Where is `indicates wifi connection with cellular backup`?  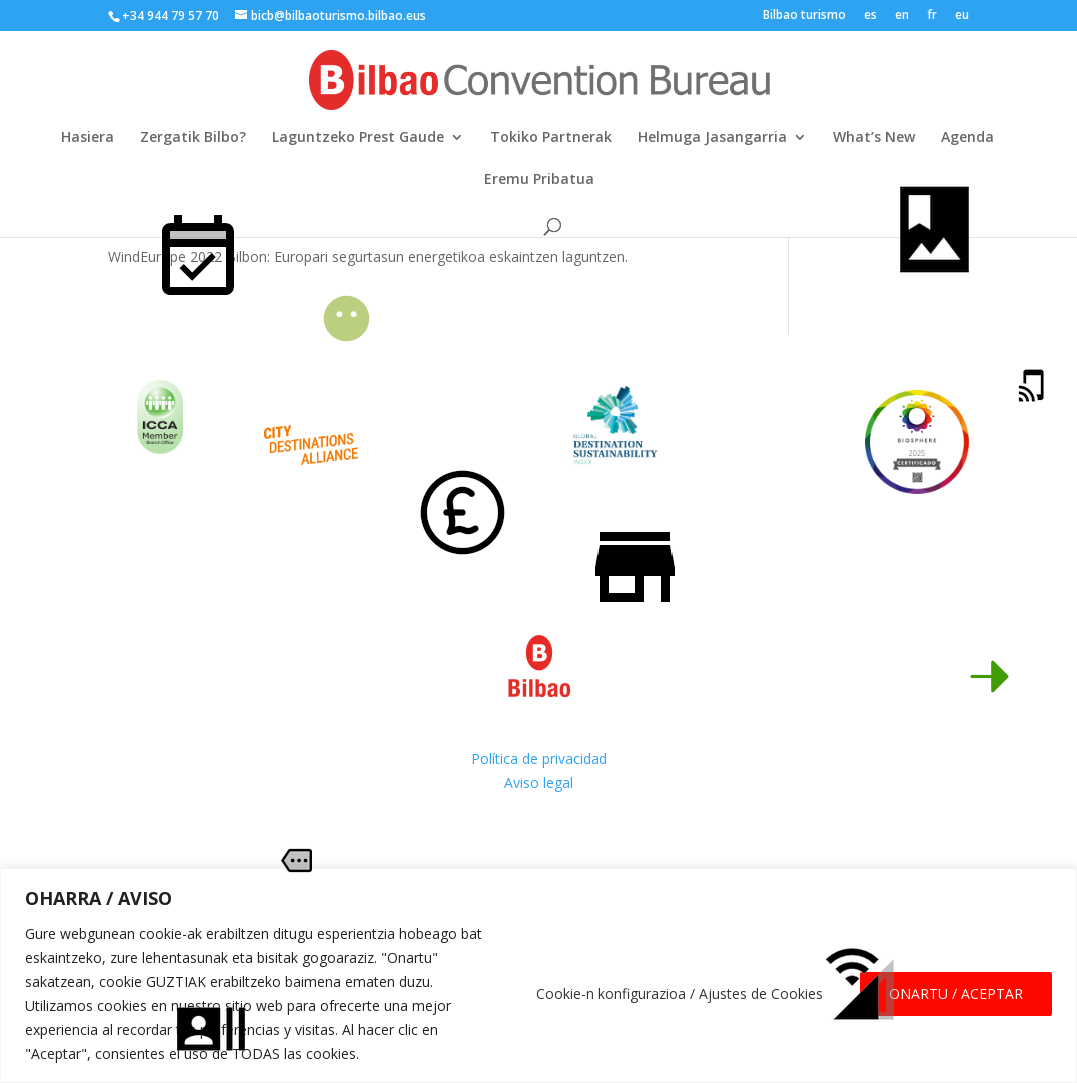
indicates wifi connection with cellular backup is located at coordinates (856, 982).